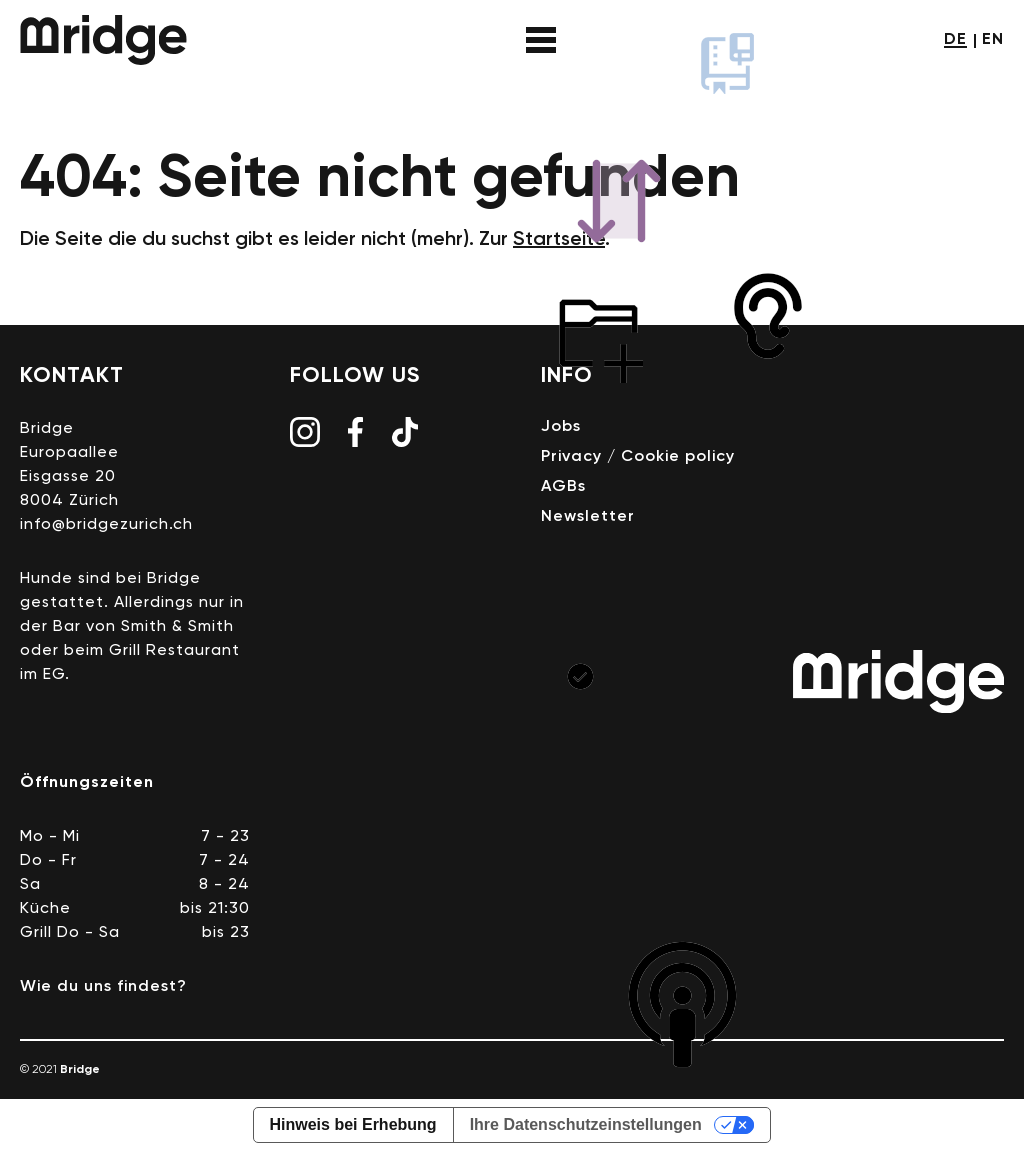 This screenshot has width=1024, height=1151. What do you see at coordinates (598, 338) in the screenshot?
I see `create a new folder` at bounding box center [598, 338].